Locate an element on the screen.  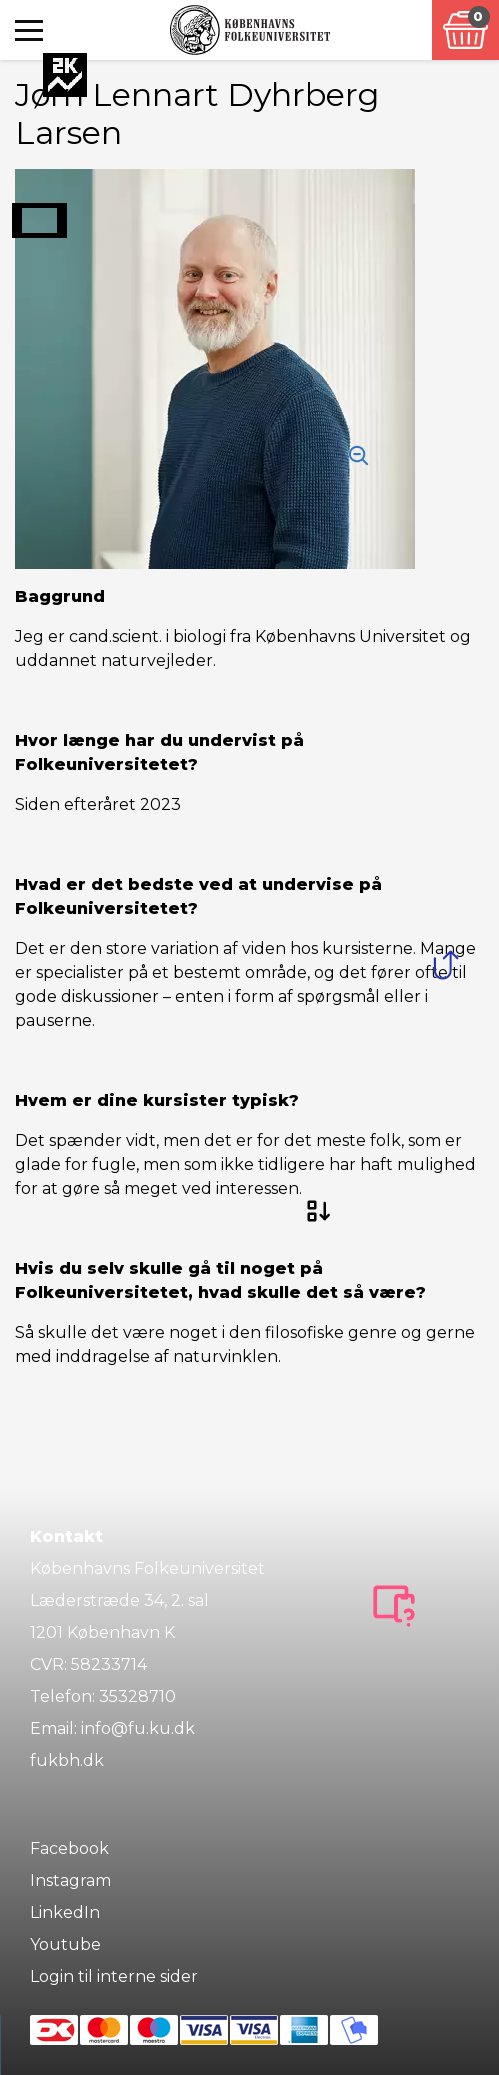
view score or performance metrics is located at coordinates (65, 75).